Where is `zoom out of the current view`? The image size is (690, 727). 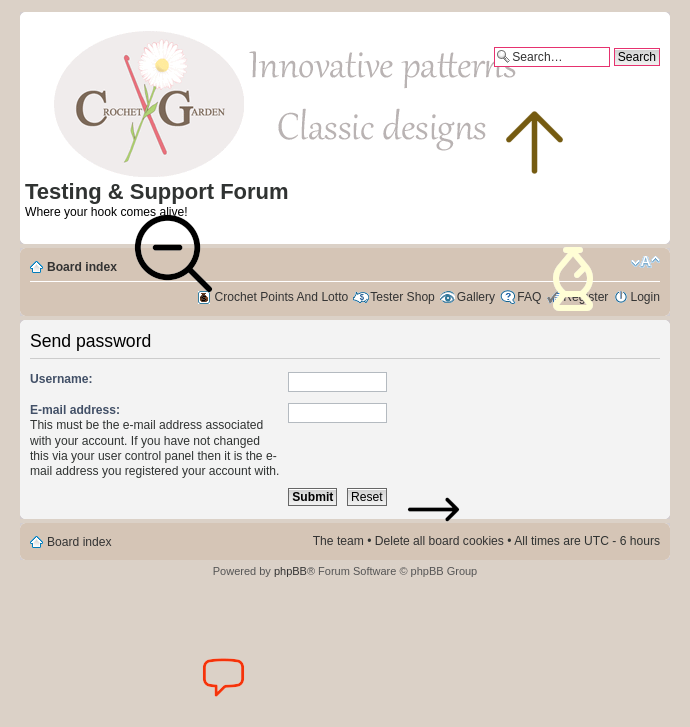
zoom out of the current view is located at coordinates (173, 253).